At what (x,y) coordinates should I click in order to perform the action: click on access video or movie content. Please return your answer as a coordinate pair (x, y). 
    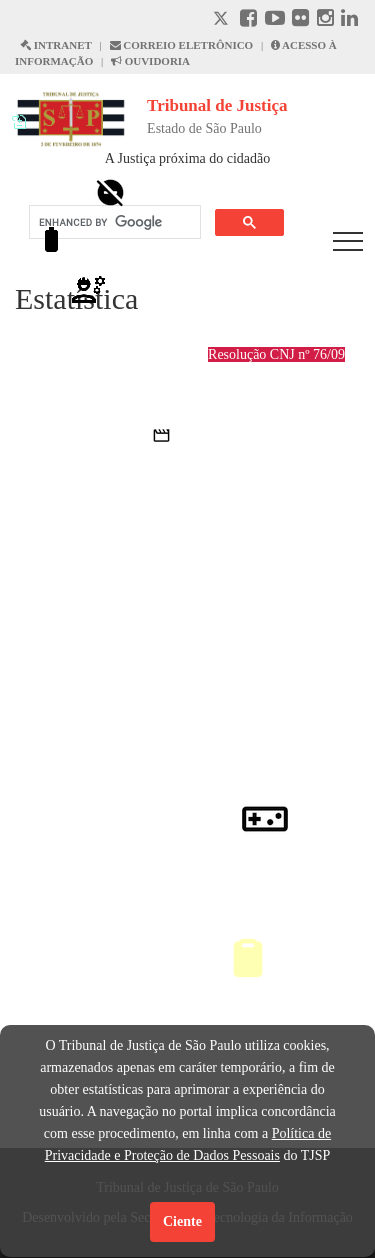
    Looking at the image, I should click on (161, 435).